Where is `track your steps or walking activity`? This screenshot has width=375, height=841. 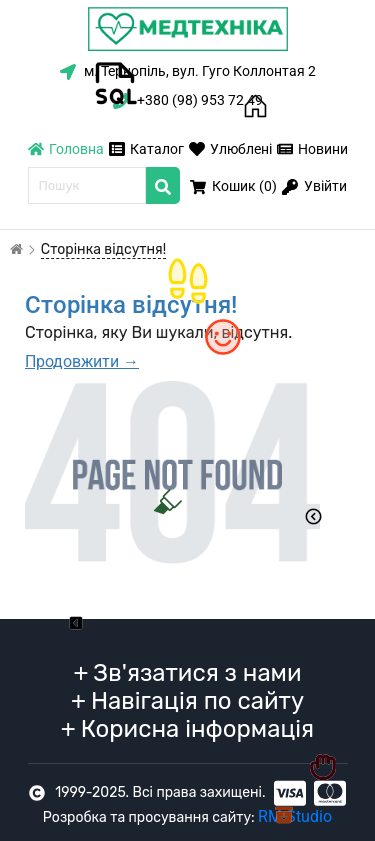 track your steps or walking activity is located at coordinates (188, 281).